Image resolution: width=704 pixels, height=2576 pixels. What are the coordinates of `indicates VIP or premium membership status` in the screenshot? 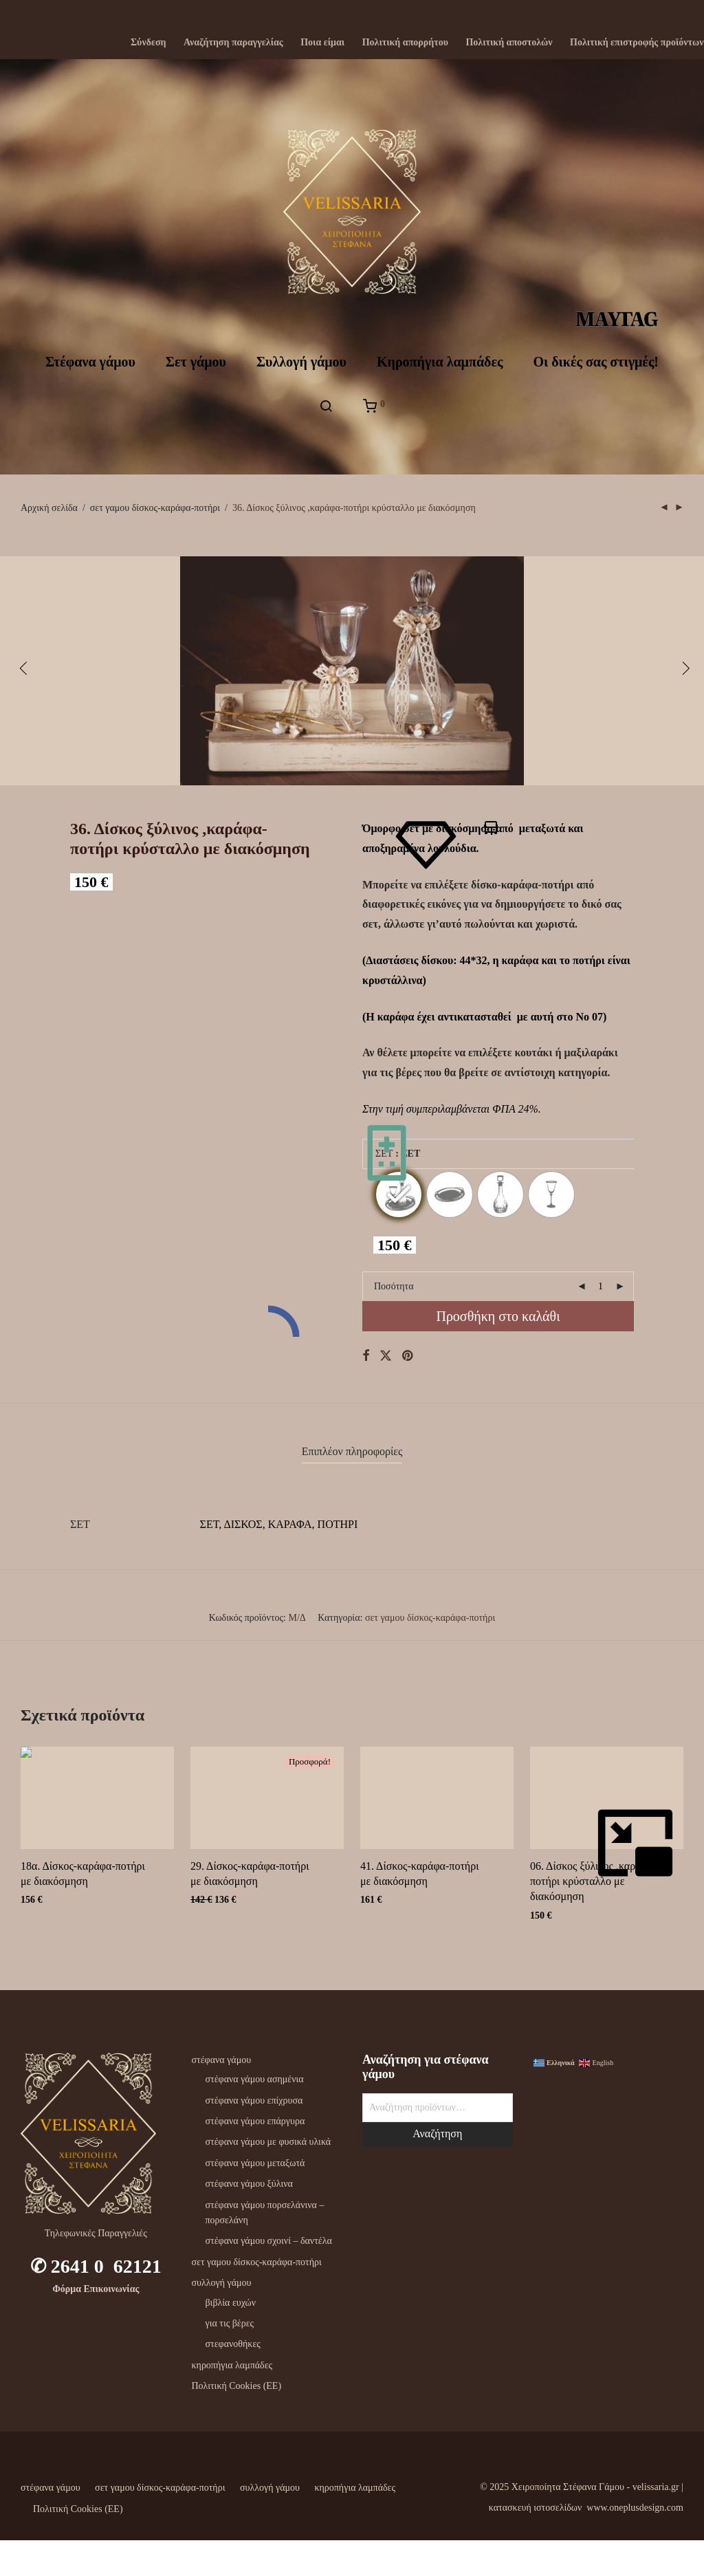 It's located at (426, 844).